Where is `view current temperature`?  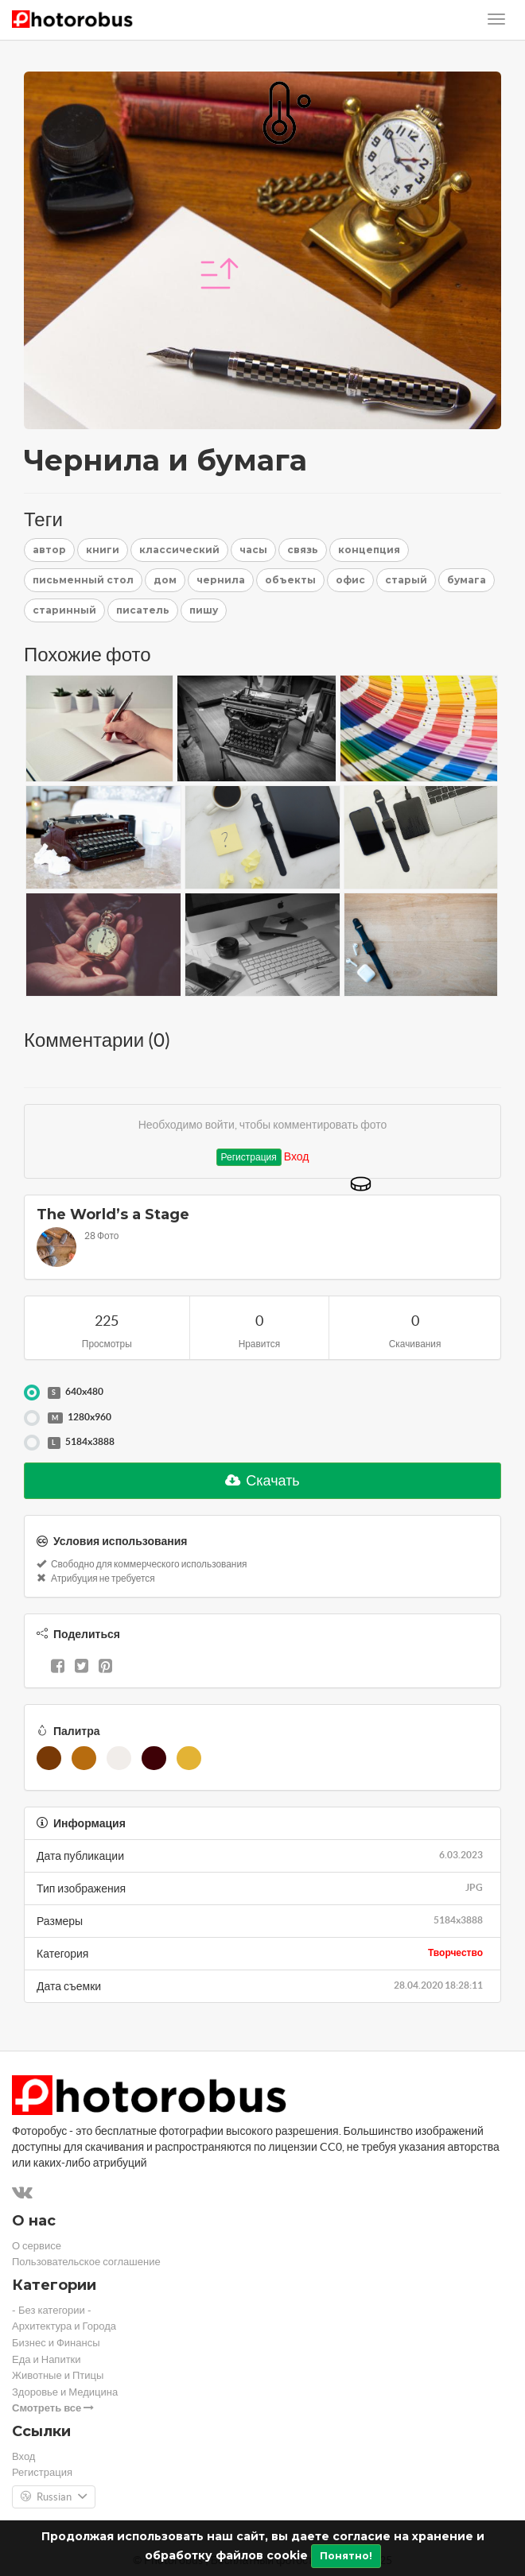
view current temperature is located at coordinates (282, 113).